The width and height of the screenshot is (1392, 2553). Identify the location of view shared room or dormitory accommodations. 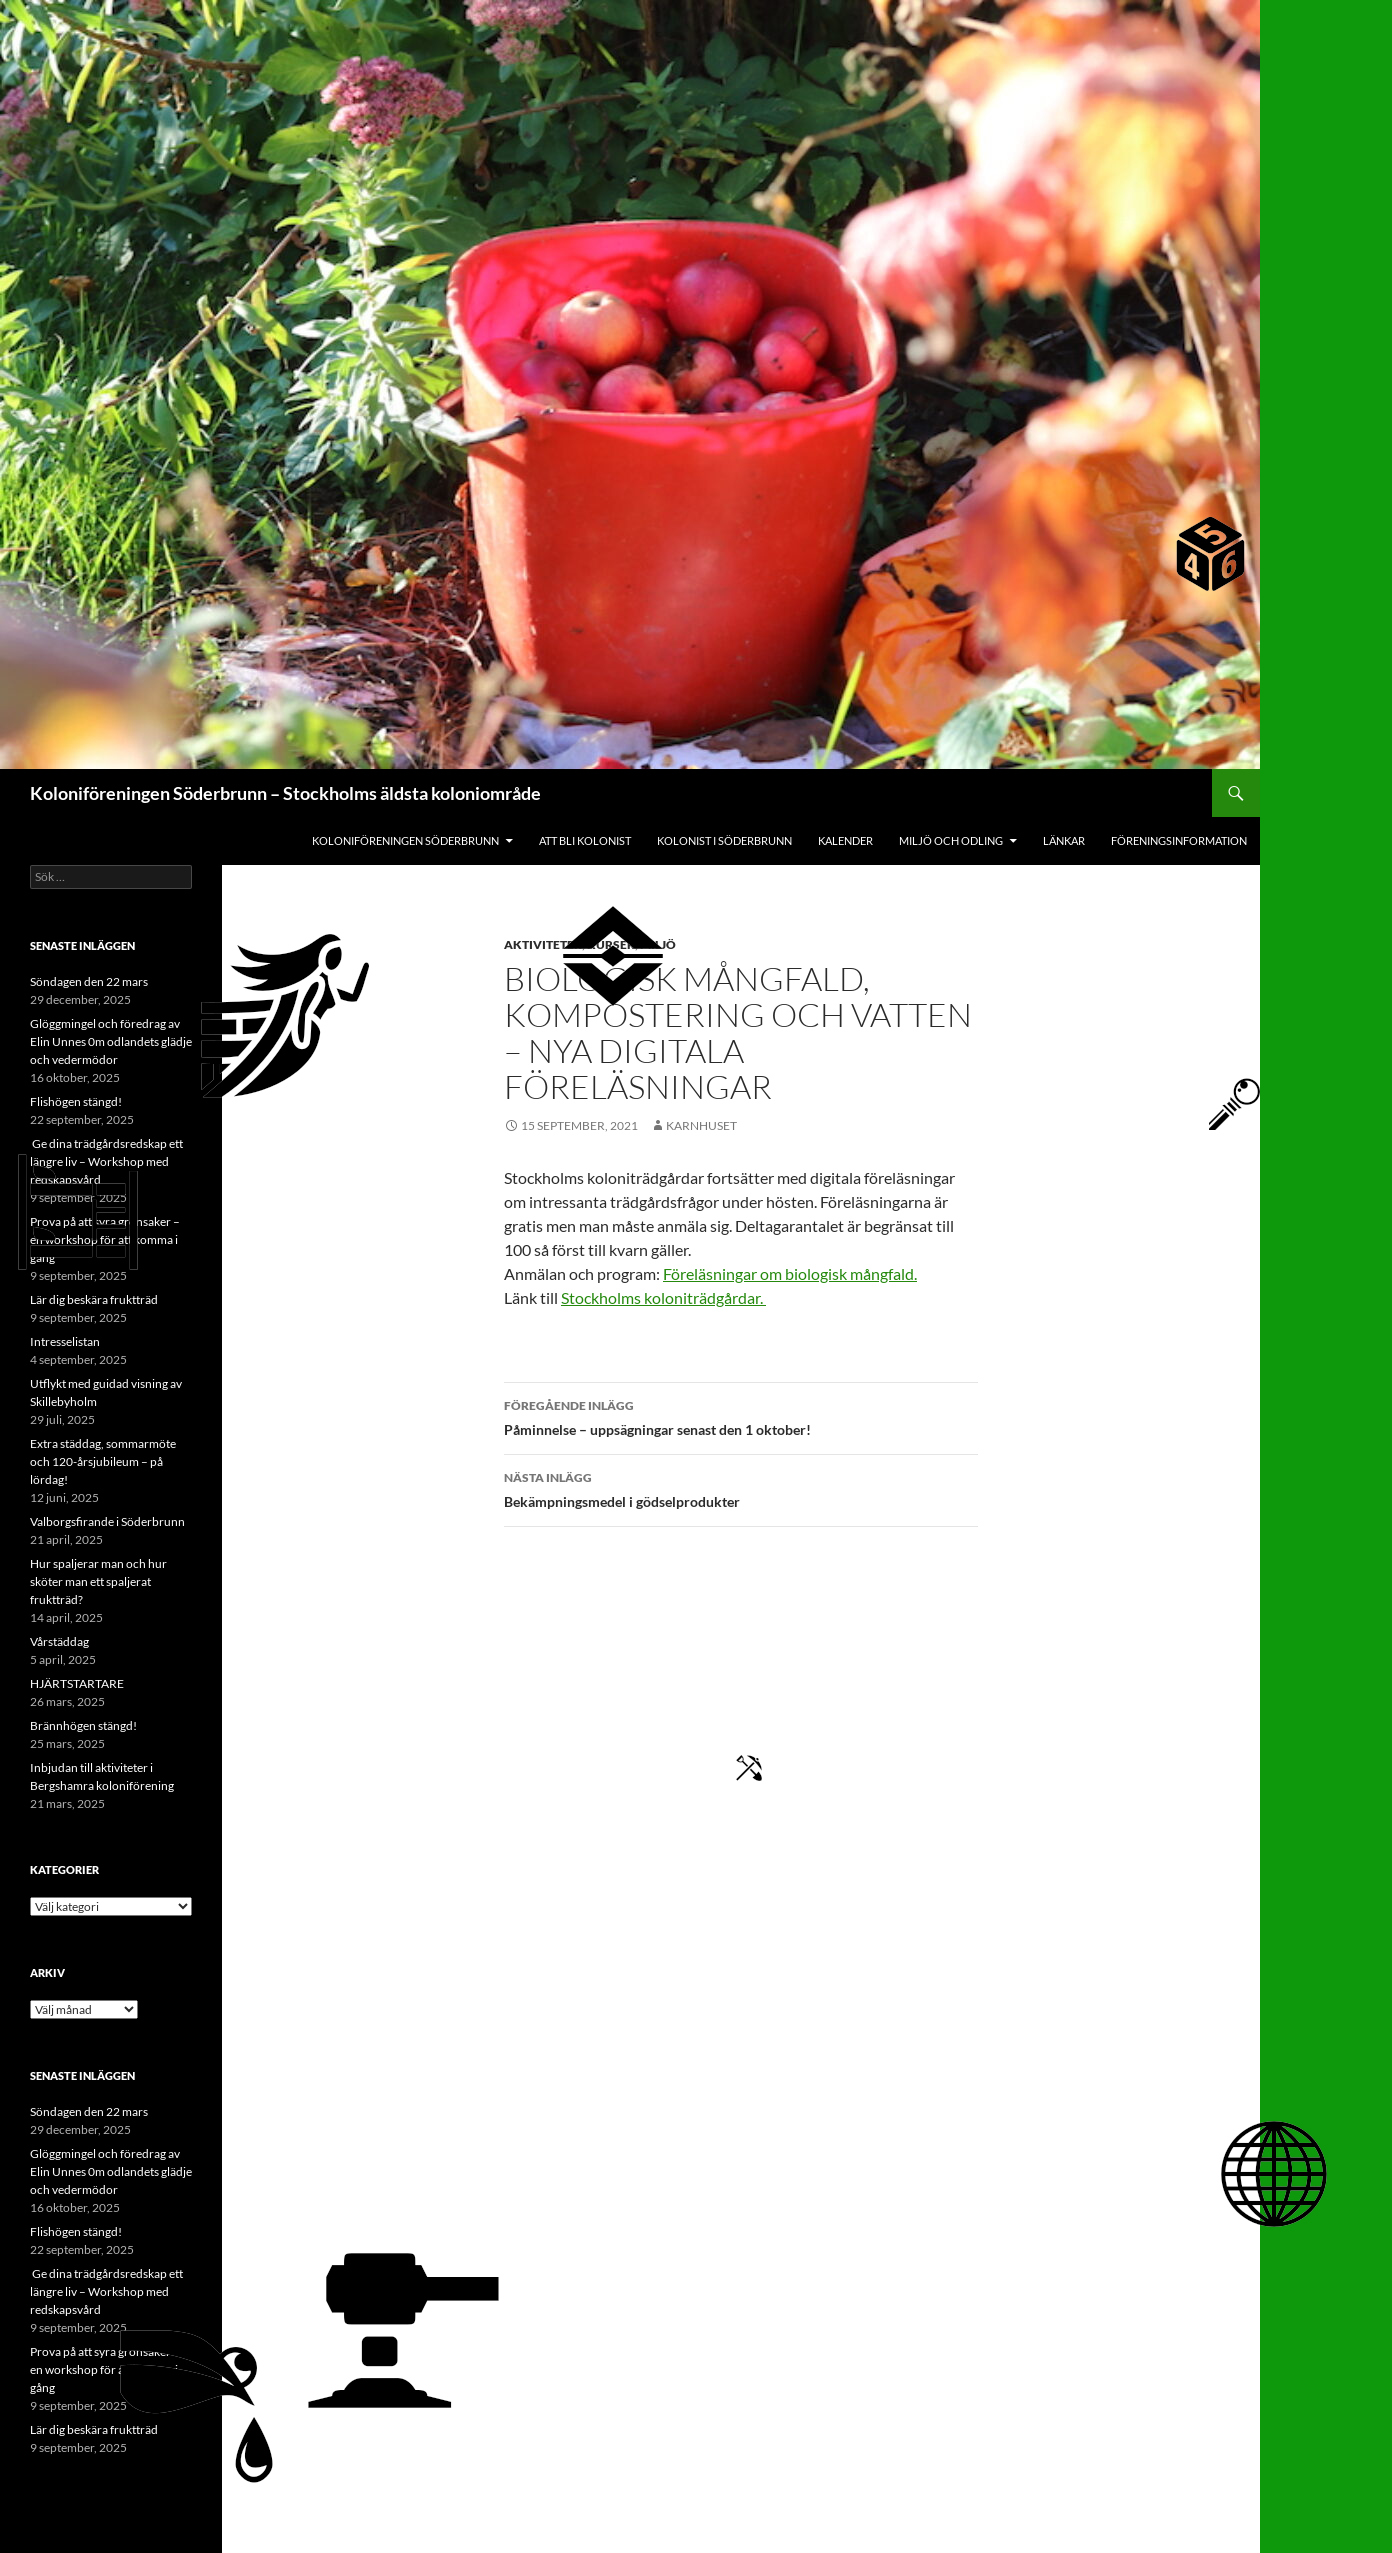
(78, 1210).